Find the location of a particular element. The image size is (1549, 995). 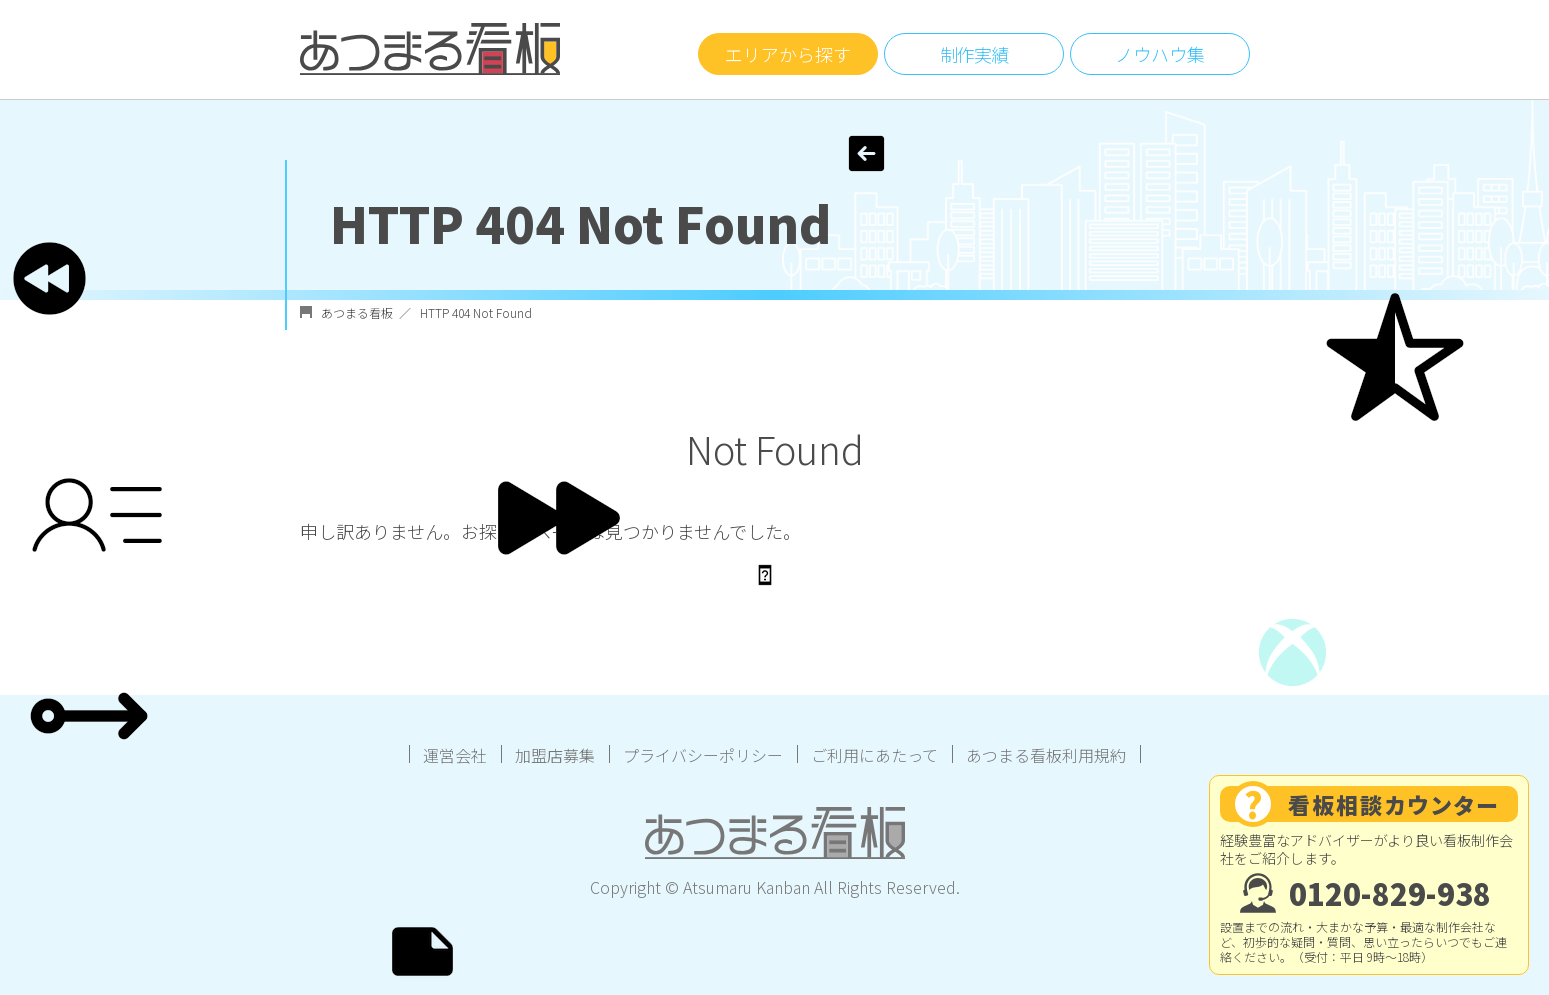

skip to the next track is located at coordinates (559, 518).